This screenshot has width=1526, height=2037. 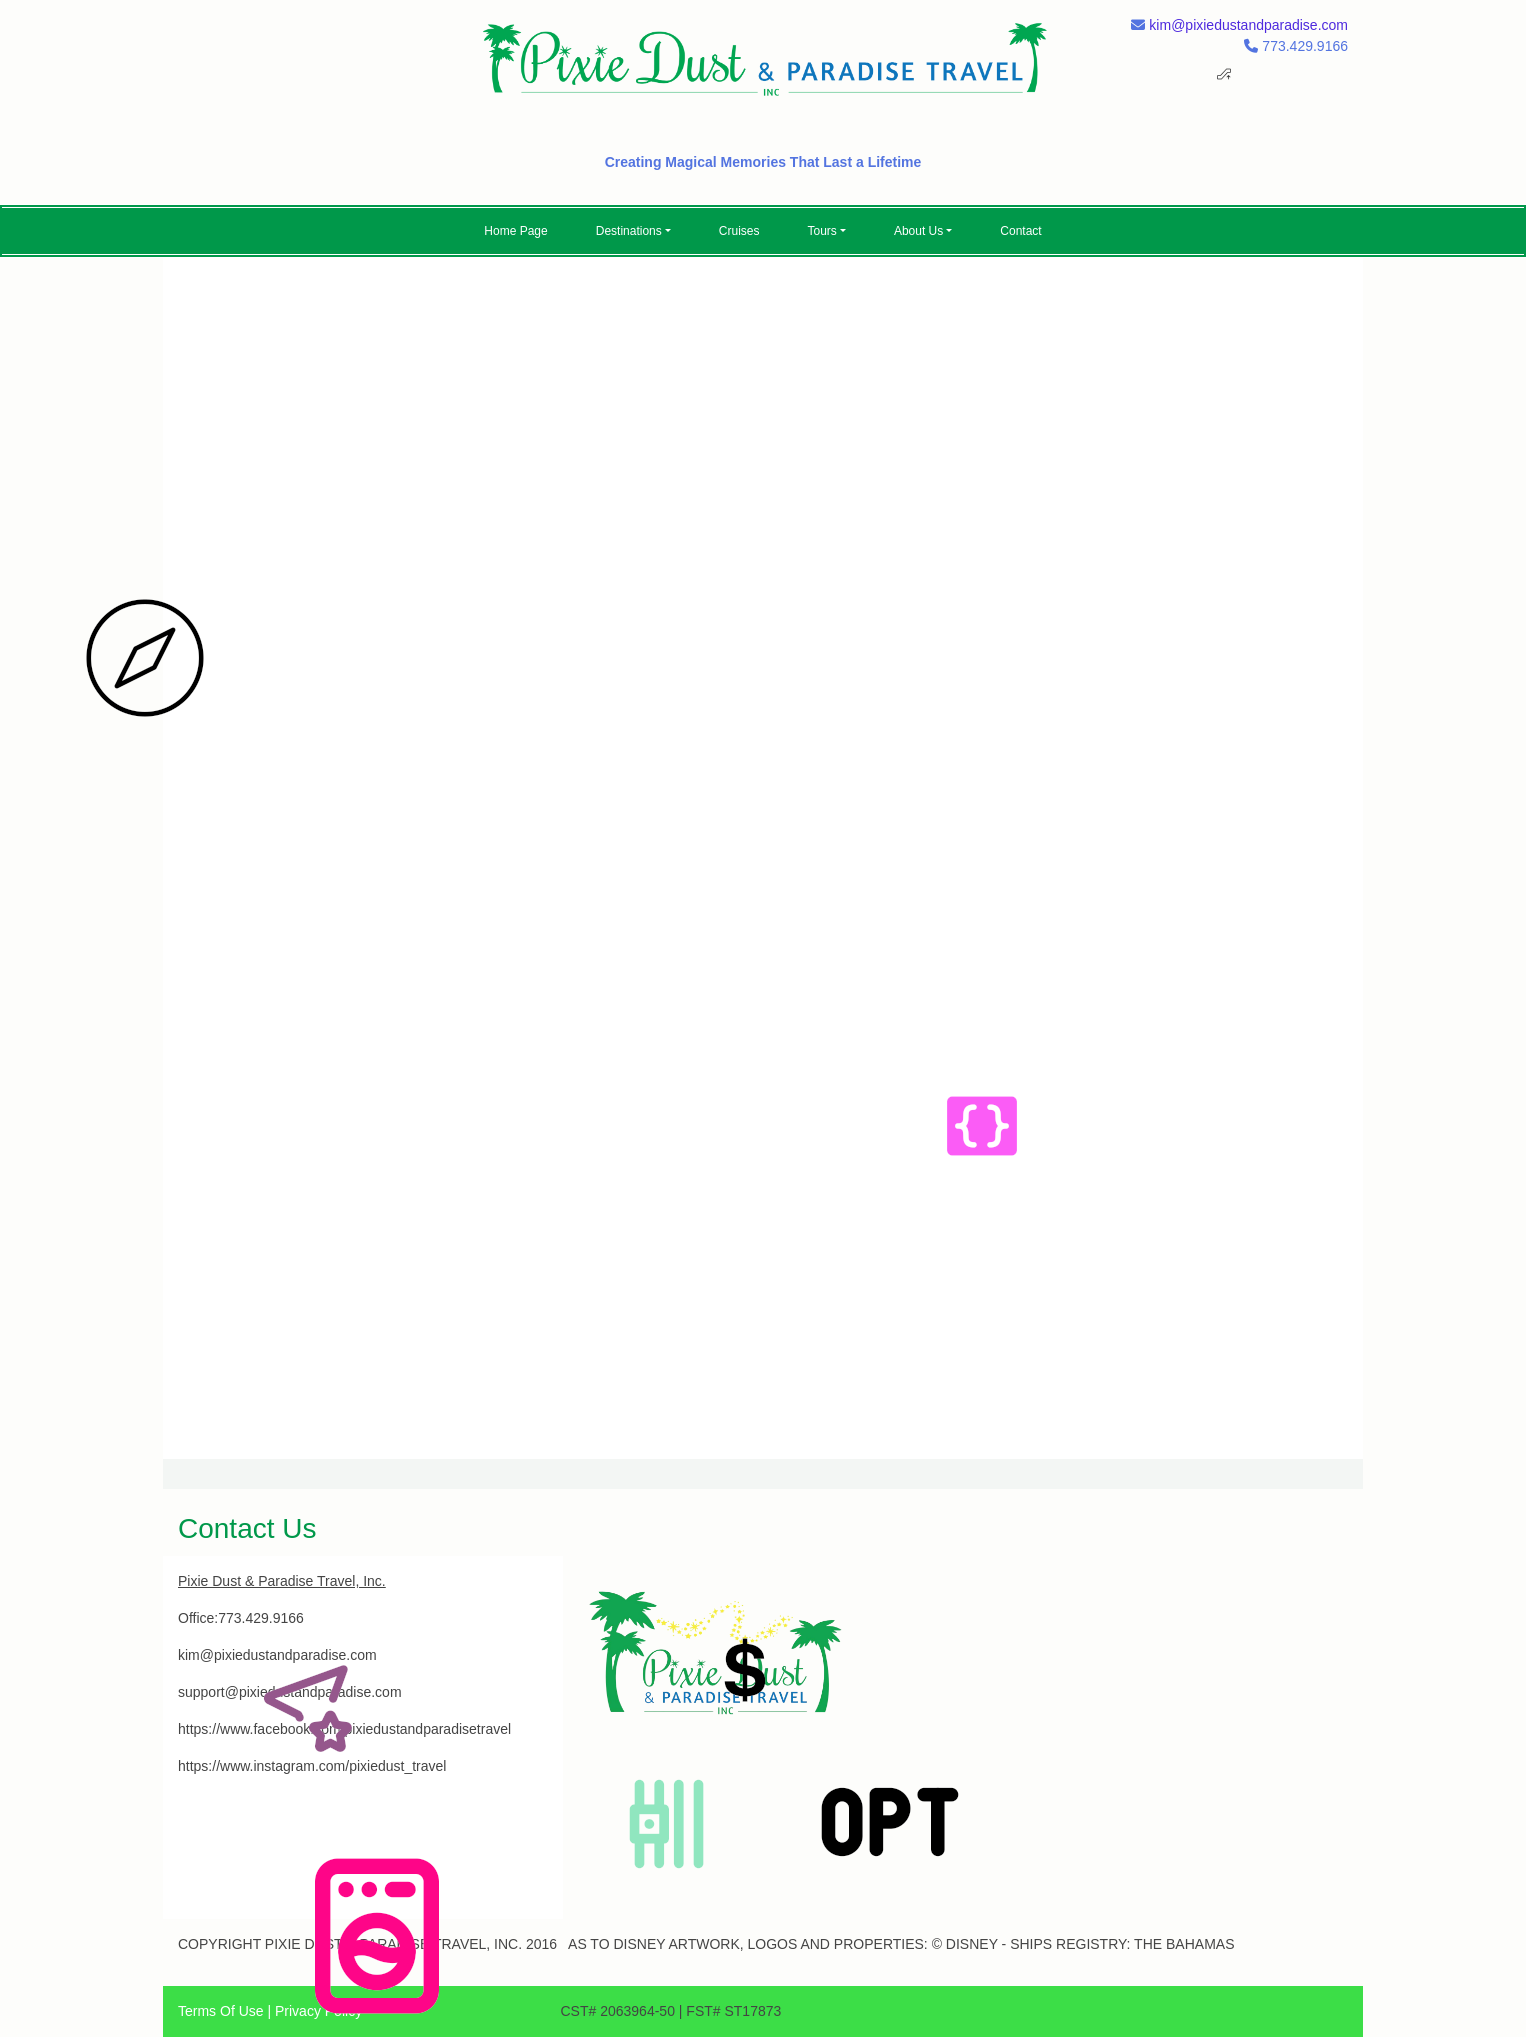 I want to click on send an HTTP OPTIONS request, so click(x=890, y=1822).